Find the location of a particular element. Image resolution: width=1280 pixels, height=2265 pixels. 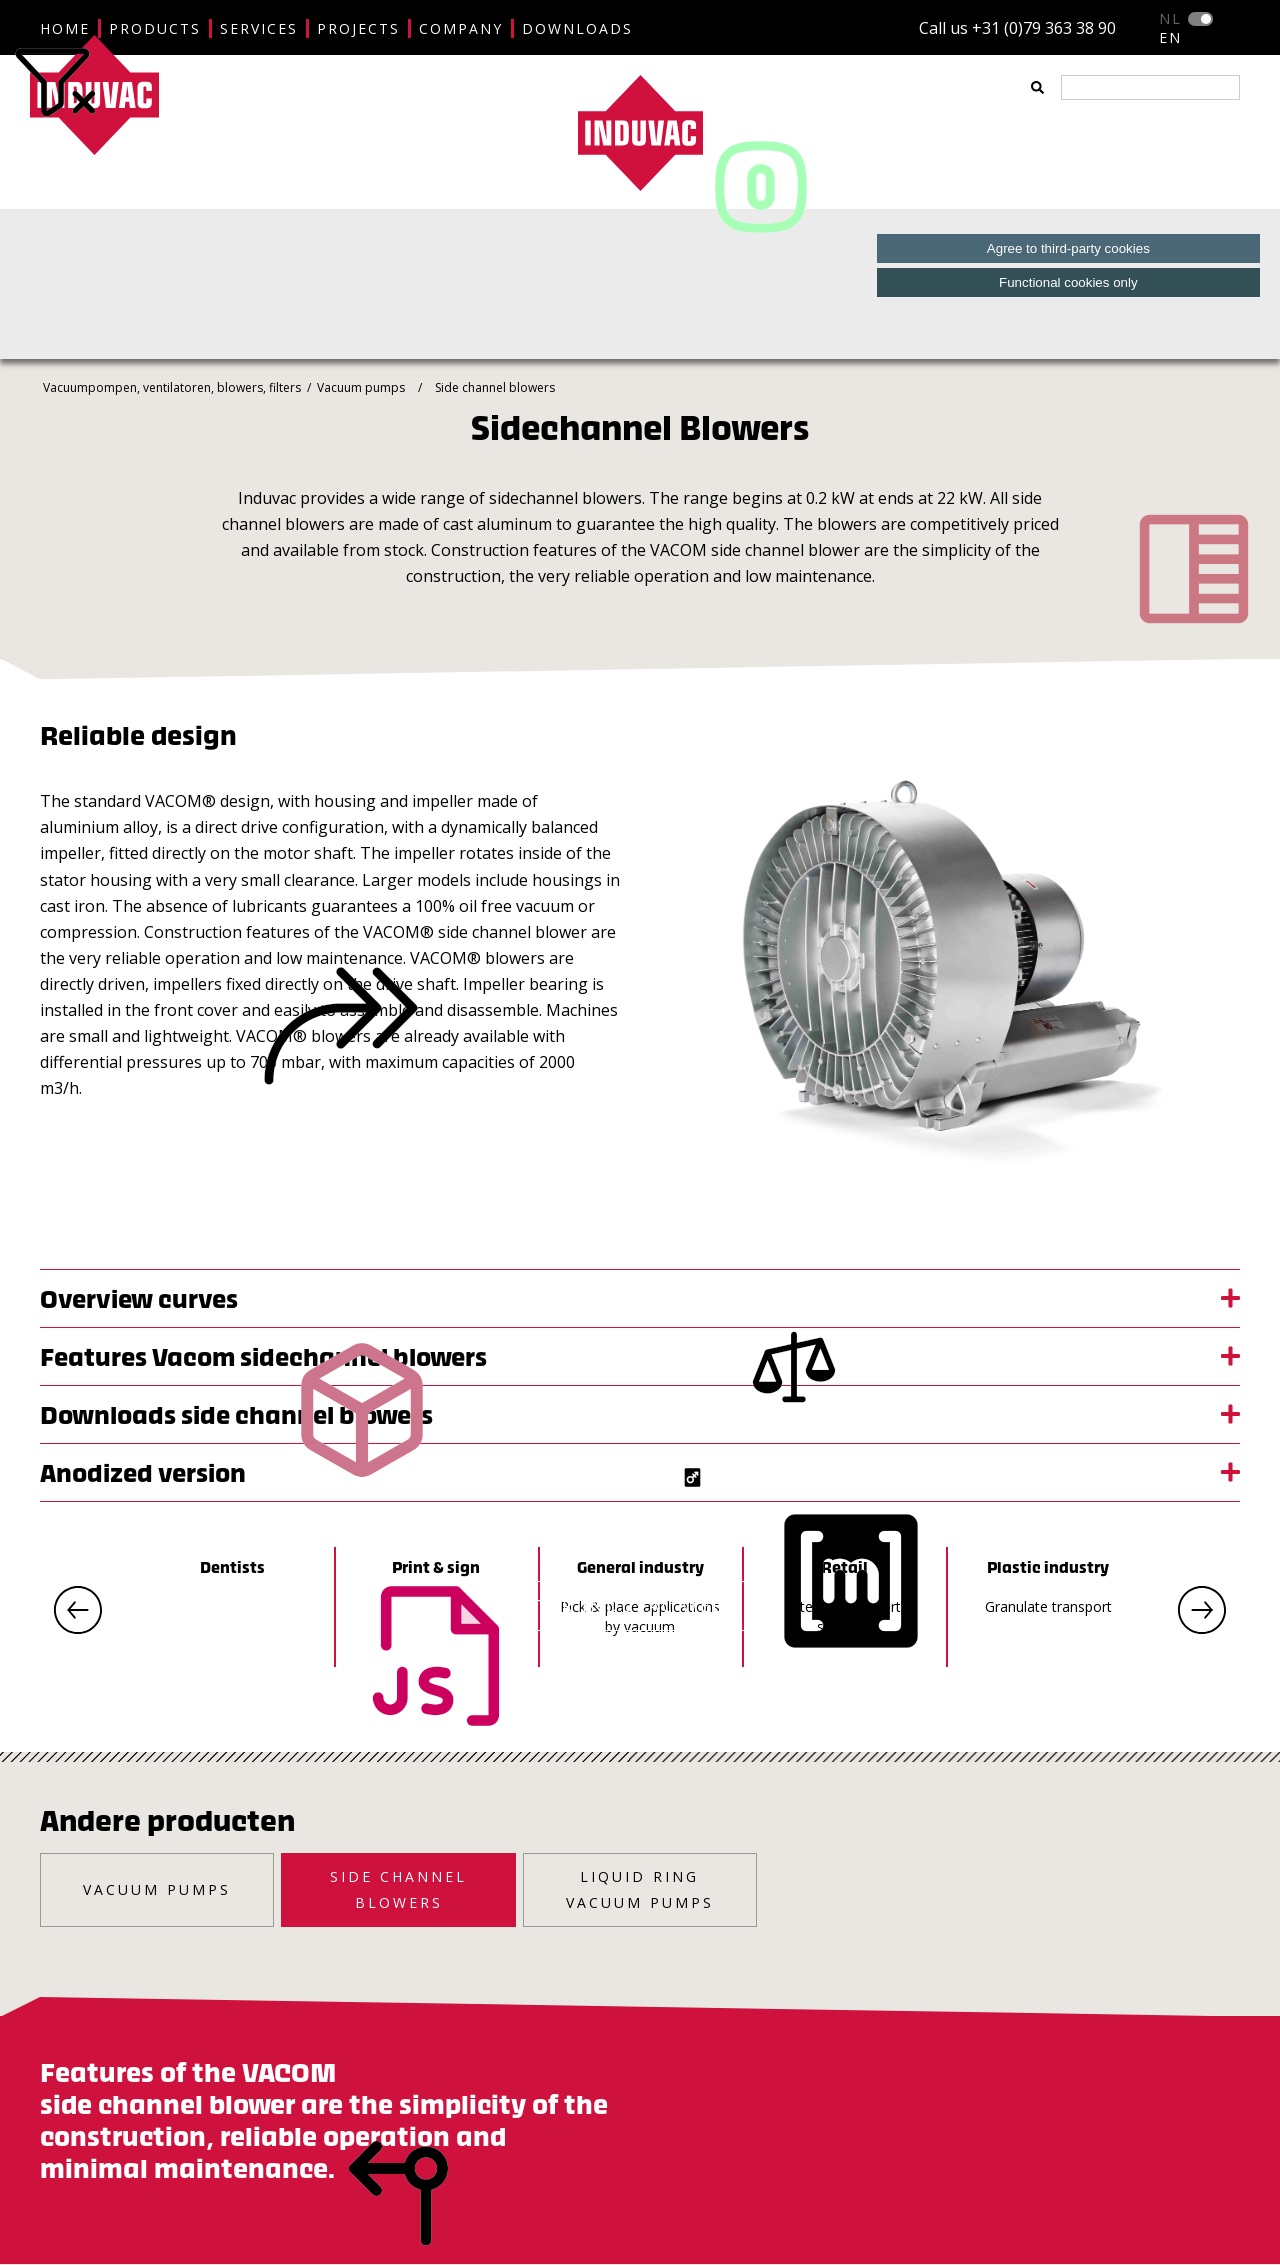

take the left exit at the roundabout is located at coordinates (404, 2196).